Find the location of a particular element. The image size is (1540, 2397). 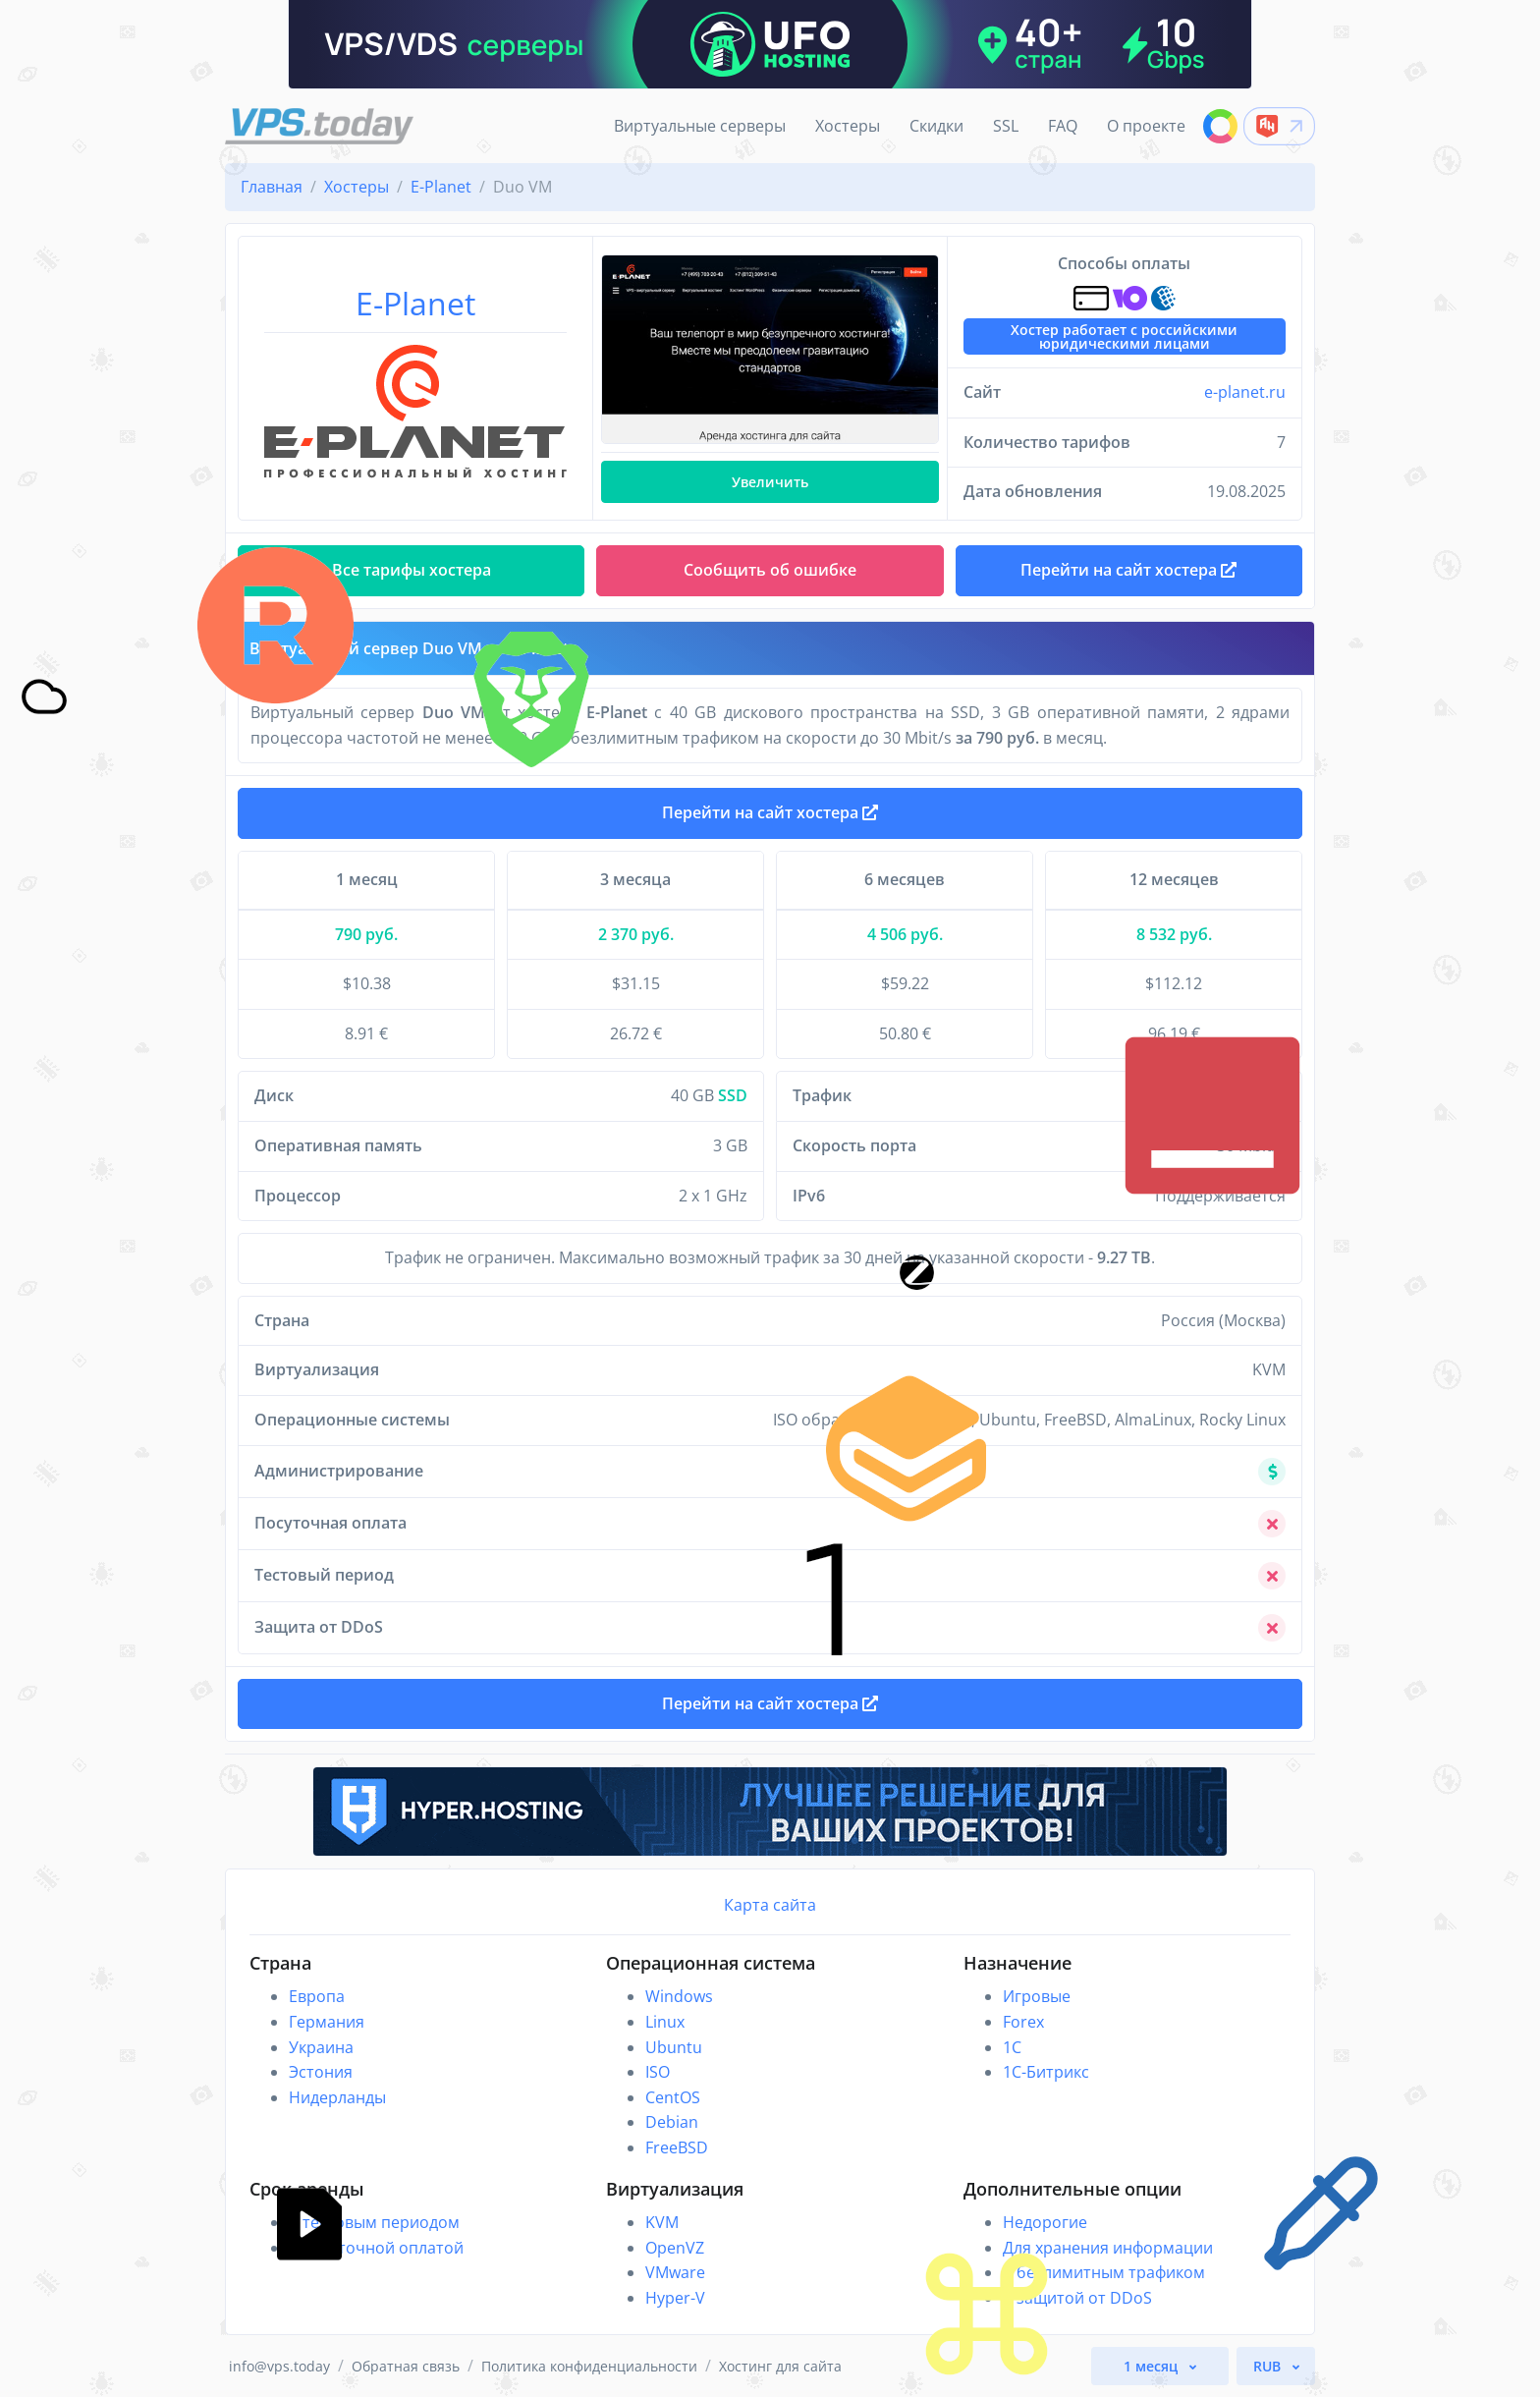

command key symbol for keyboard shortcuts is located at coordinates (986, 2313).